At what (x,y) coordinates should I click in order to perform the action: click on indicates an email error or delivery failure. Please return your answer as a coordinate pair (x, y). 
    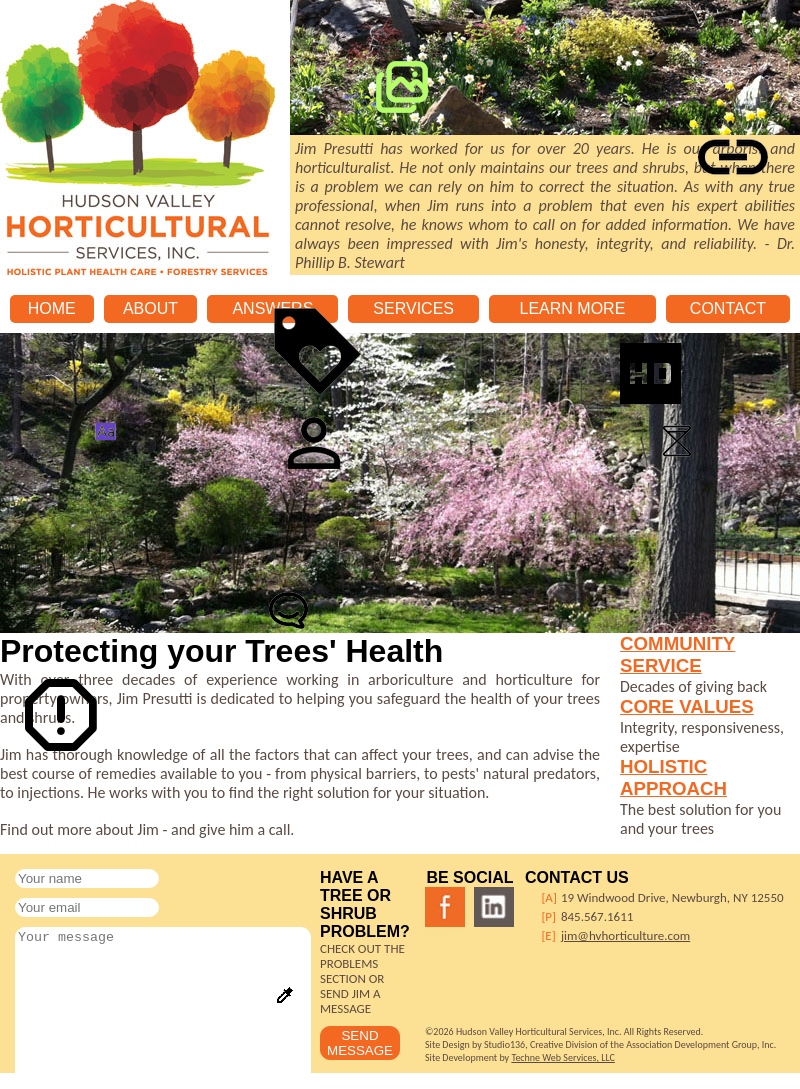
    Looking at the image, I should click on (61, 715).